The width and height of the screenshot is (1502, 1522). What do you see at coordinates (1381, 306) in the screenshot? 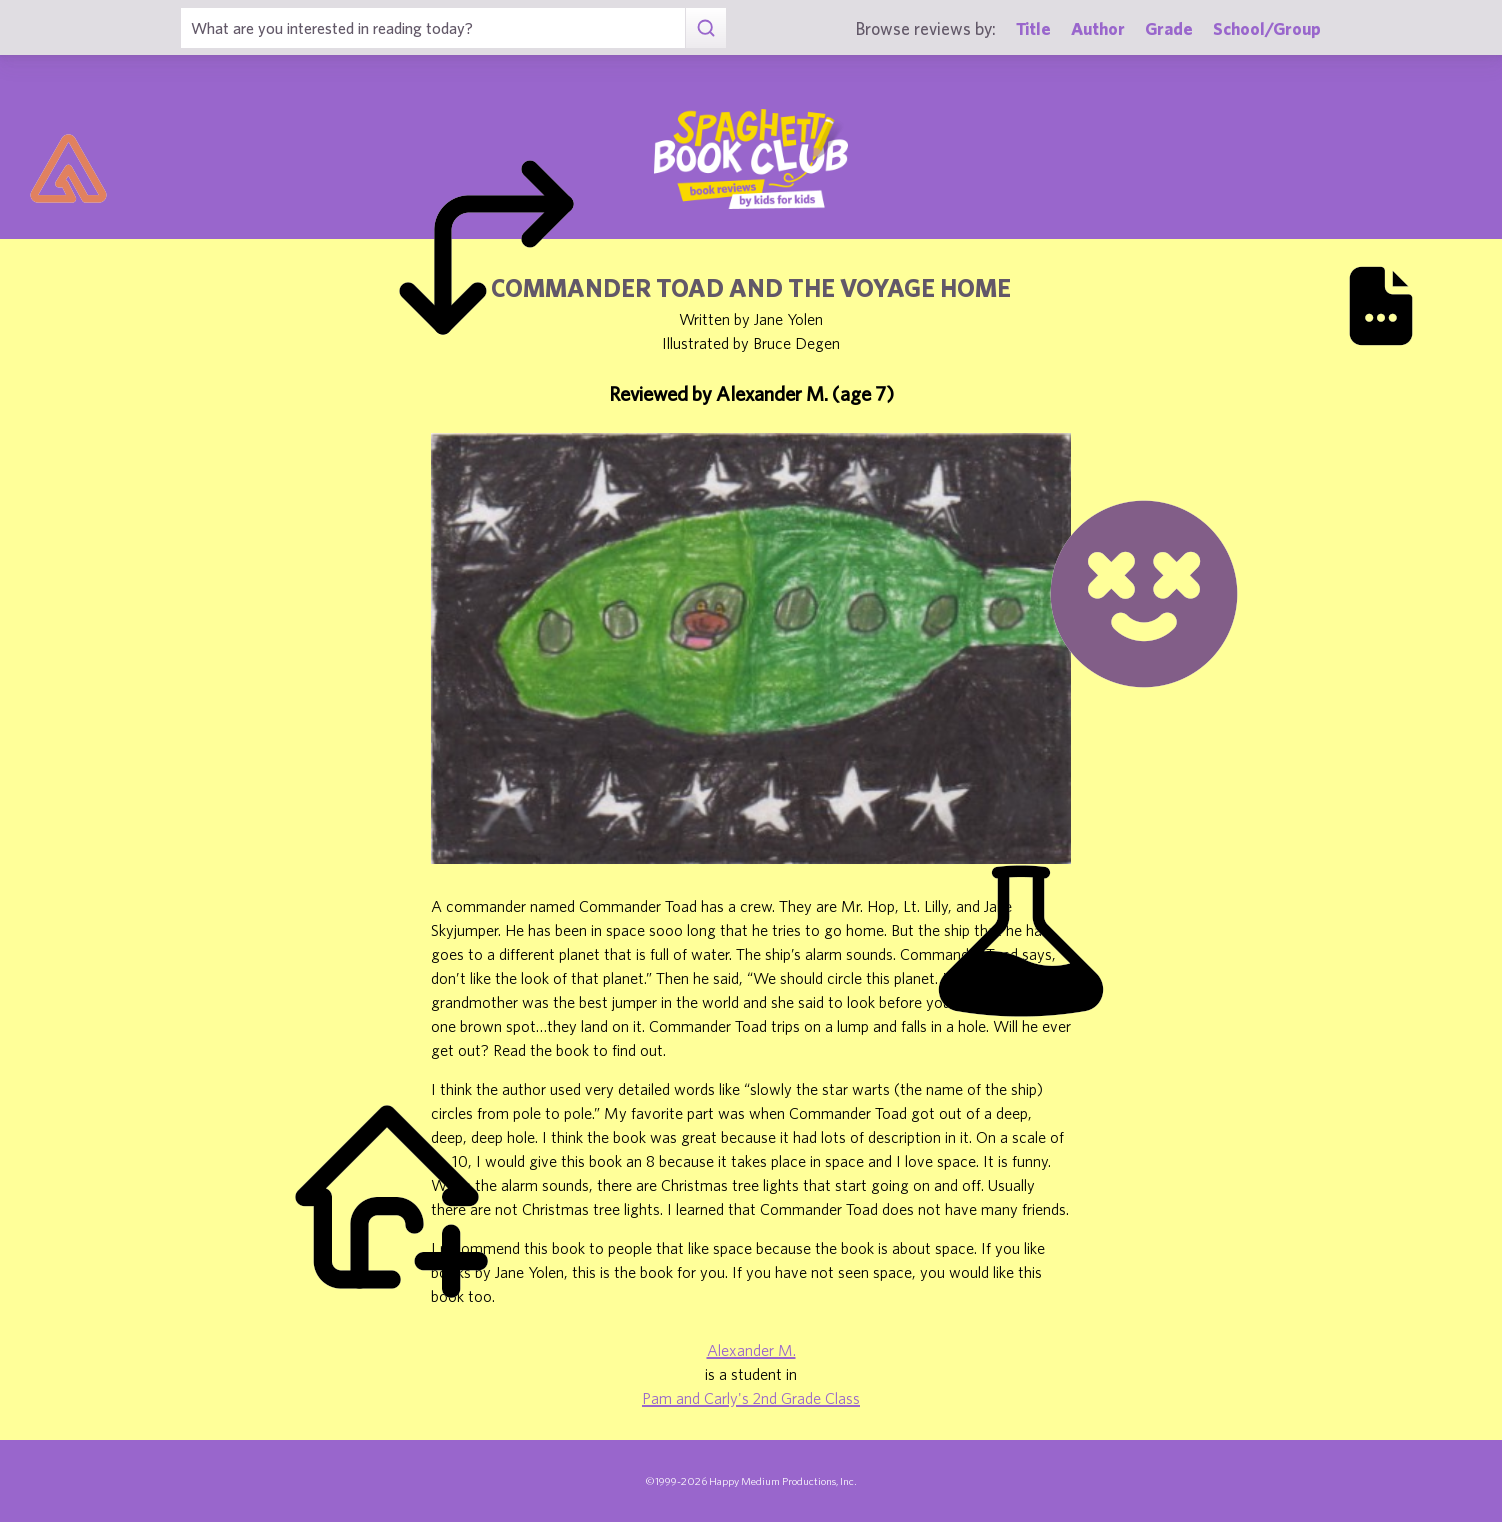
I see `view file details or additional options` at bounding box center [1381, 306].